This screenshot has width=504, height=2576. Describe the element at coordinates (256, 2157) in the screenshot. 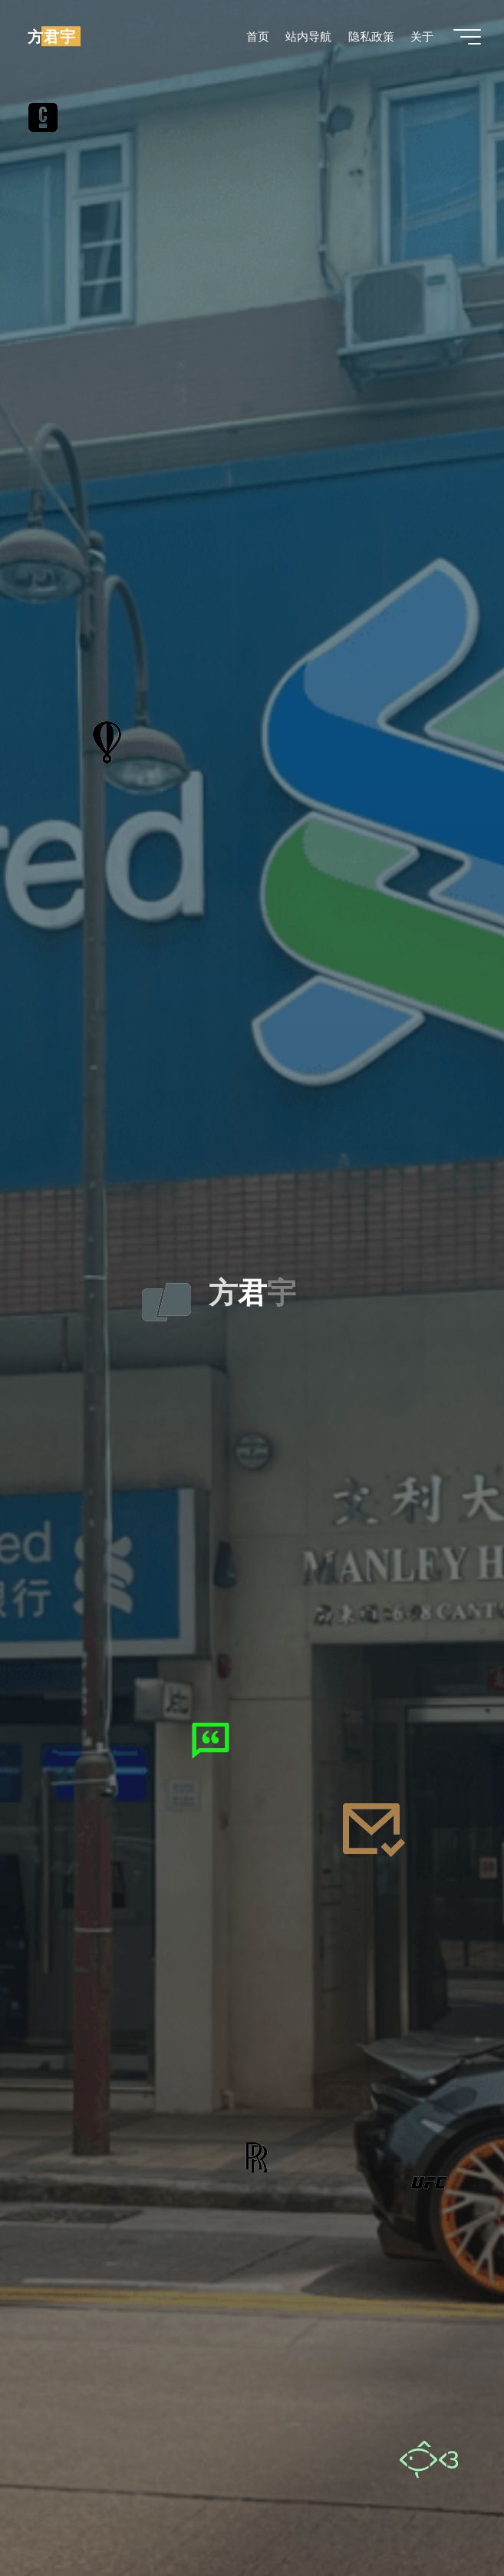

I see `rolls-royce brand logo` at that location.